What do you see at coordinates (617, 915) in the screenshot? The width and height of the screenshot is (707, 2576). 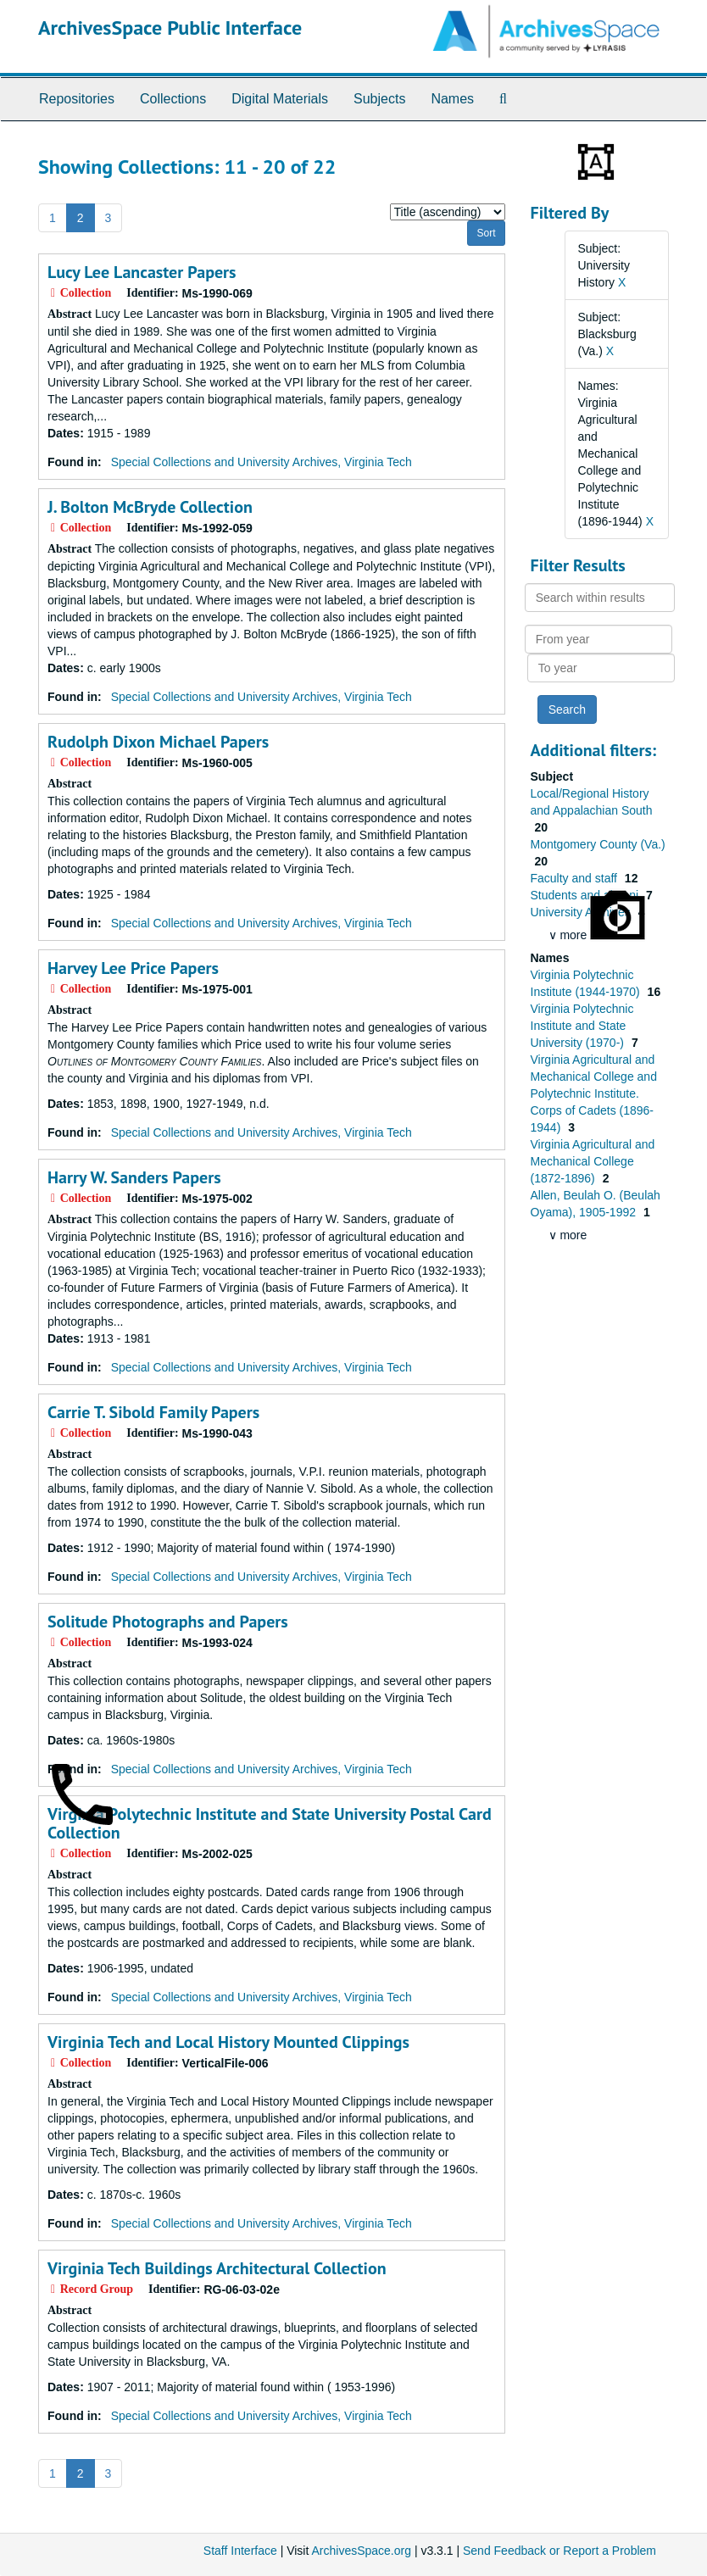 I see `apply black and white filter to photo` at bounding box center [617, 915].